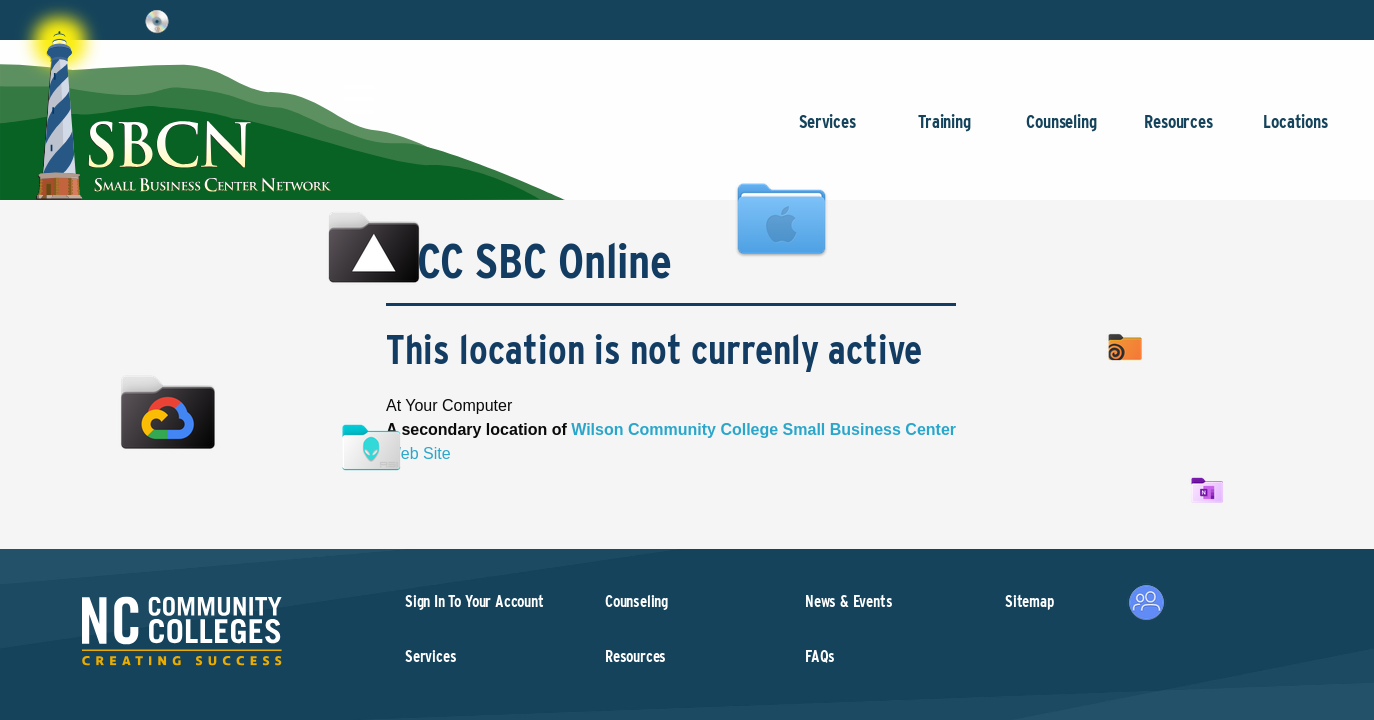 The width and height of the screenshot is (1374, 720). I want to click on open alienware game files folder, so click(371, 449).